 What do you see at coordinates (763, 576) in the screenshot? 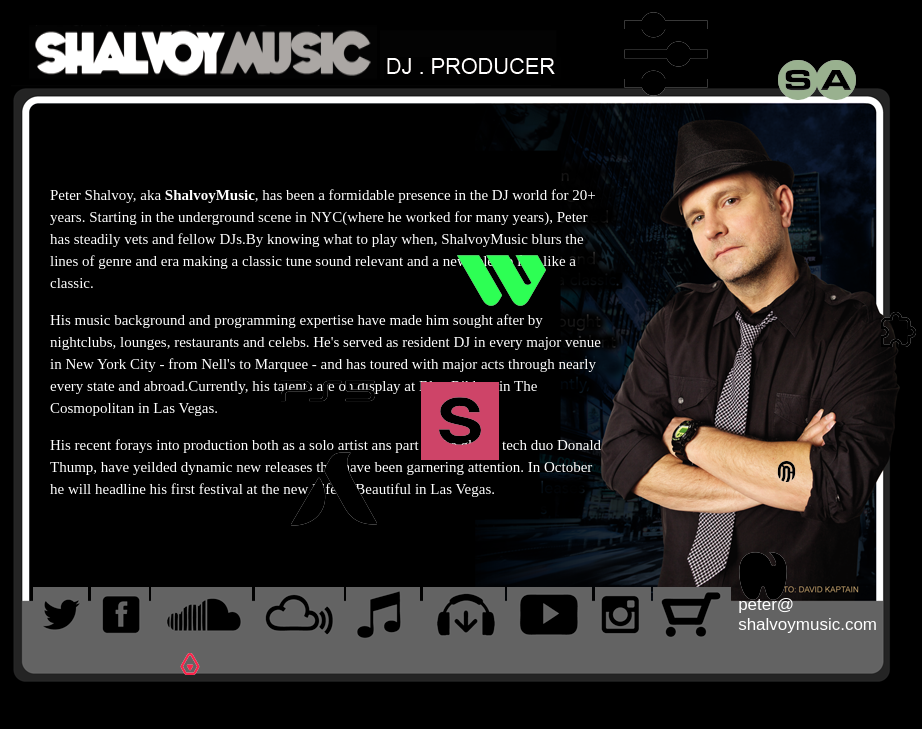
I see `access dental or oral health features` at bounding box center [763, 576].